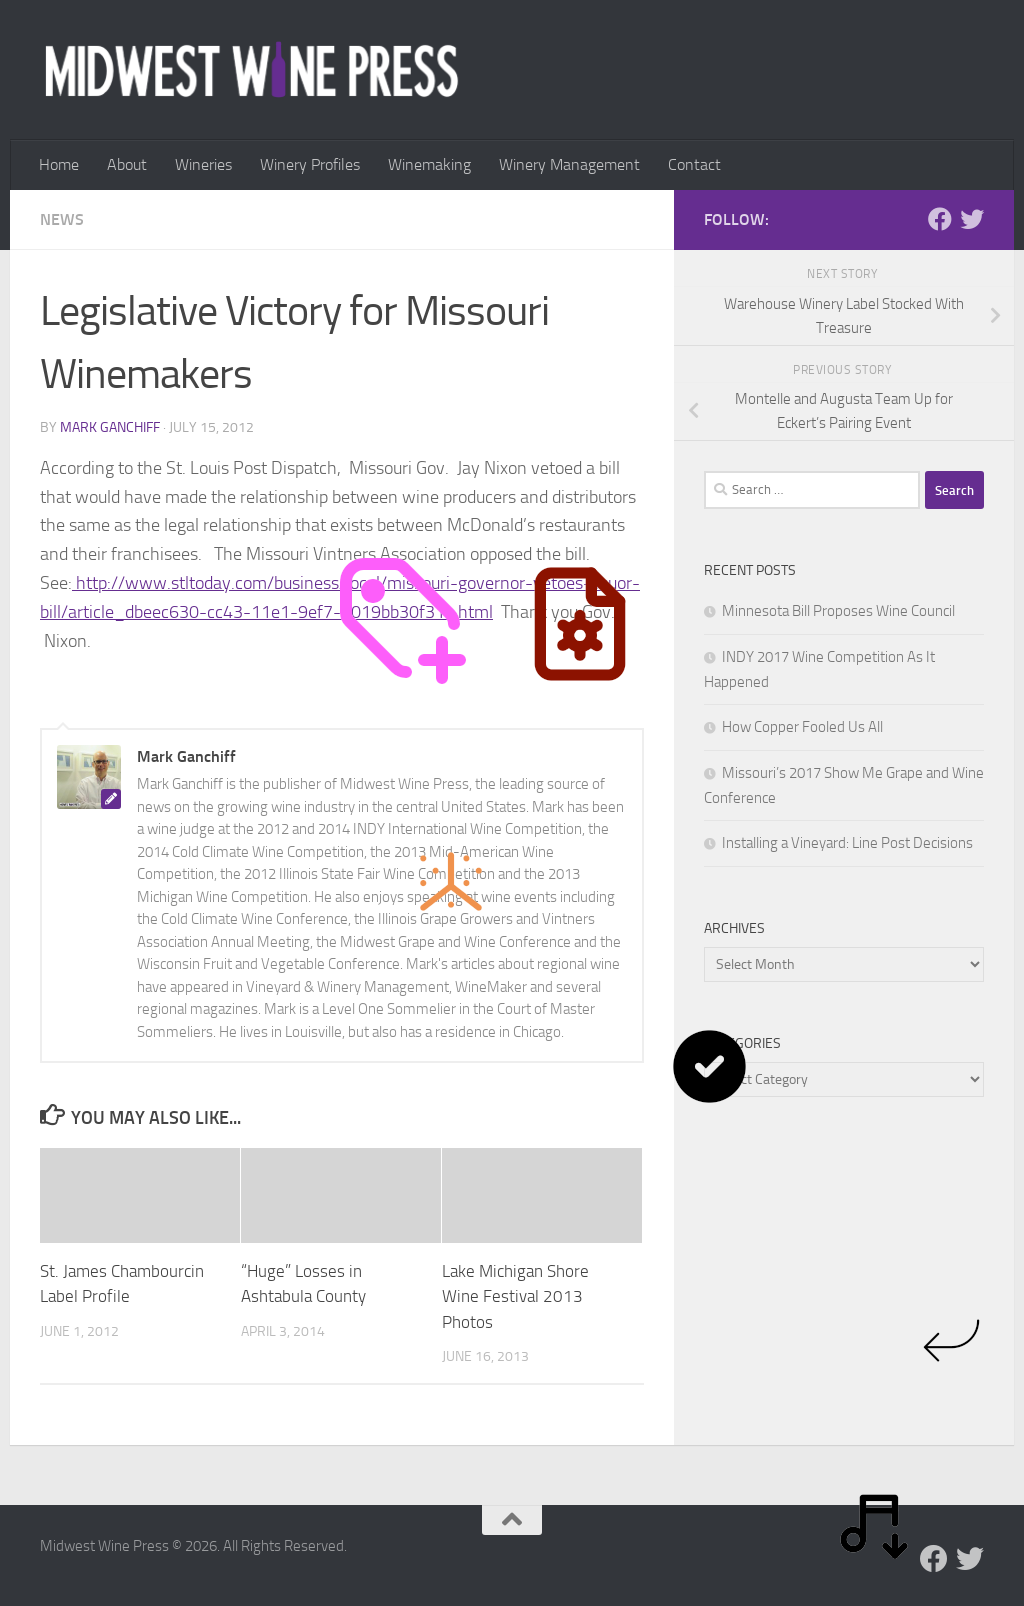 This screenshot has width=1024, height=1606. Describe the element at coordinates (580, 624) in the screenshot. I see `access file settings or preferences` at that location.